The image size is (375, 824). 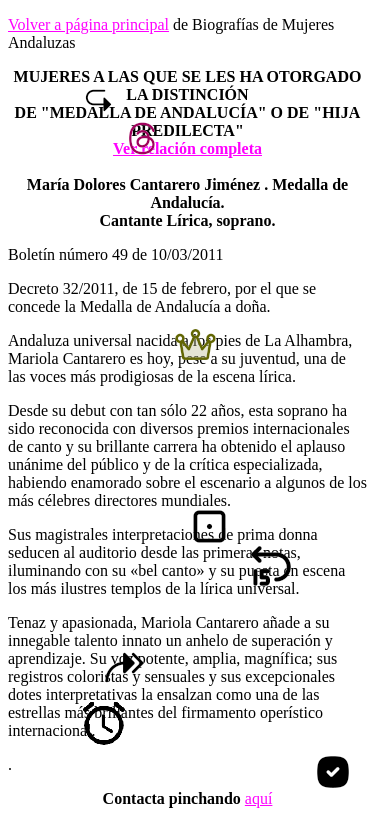 What do you see at coordinates (333, 772) in the screenshot?
I see `mark task as complete` at bounding box center [333, 772].